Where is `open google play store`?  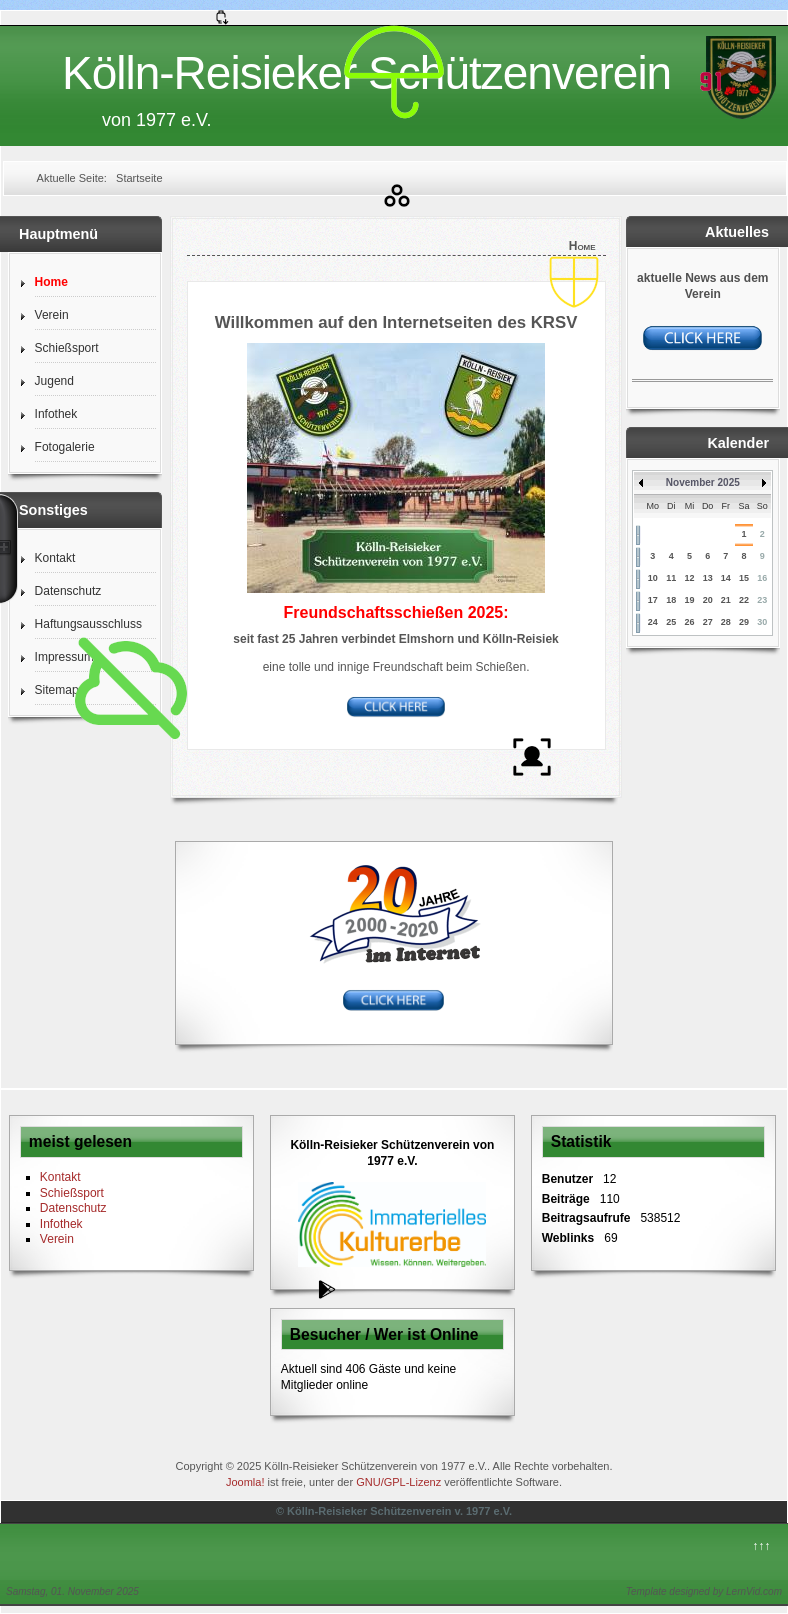
open google play store is located at coordinates (325, 1289).